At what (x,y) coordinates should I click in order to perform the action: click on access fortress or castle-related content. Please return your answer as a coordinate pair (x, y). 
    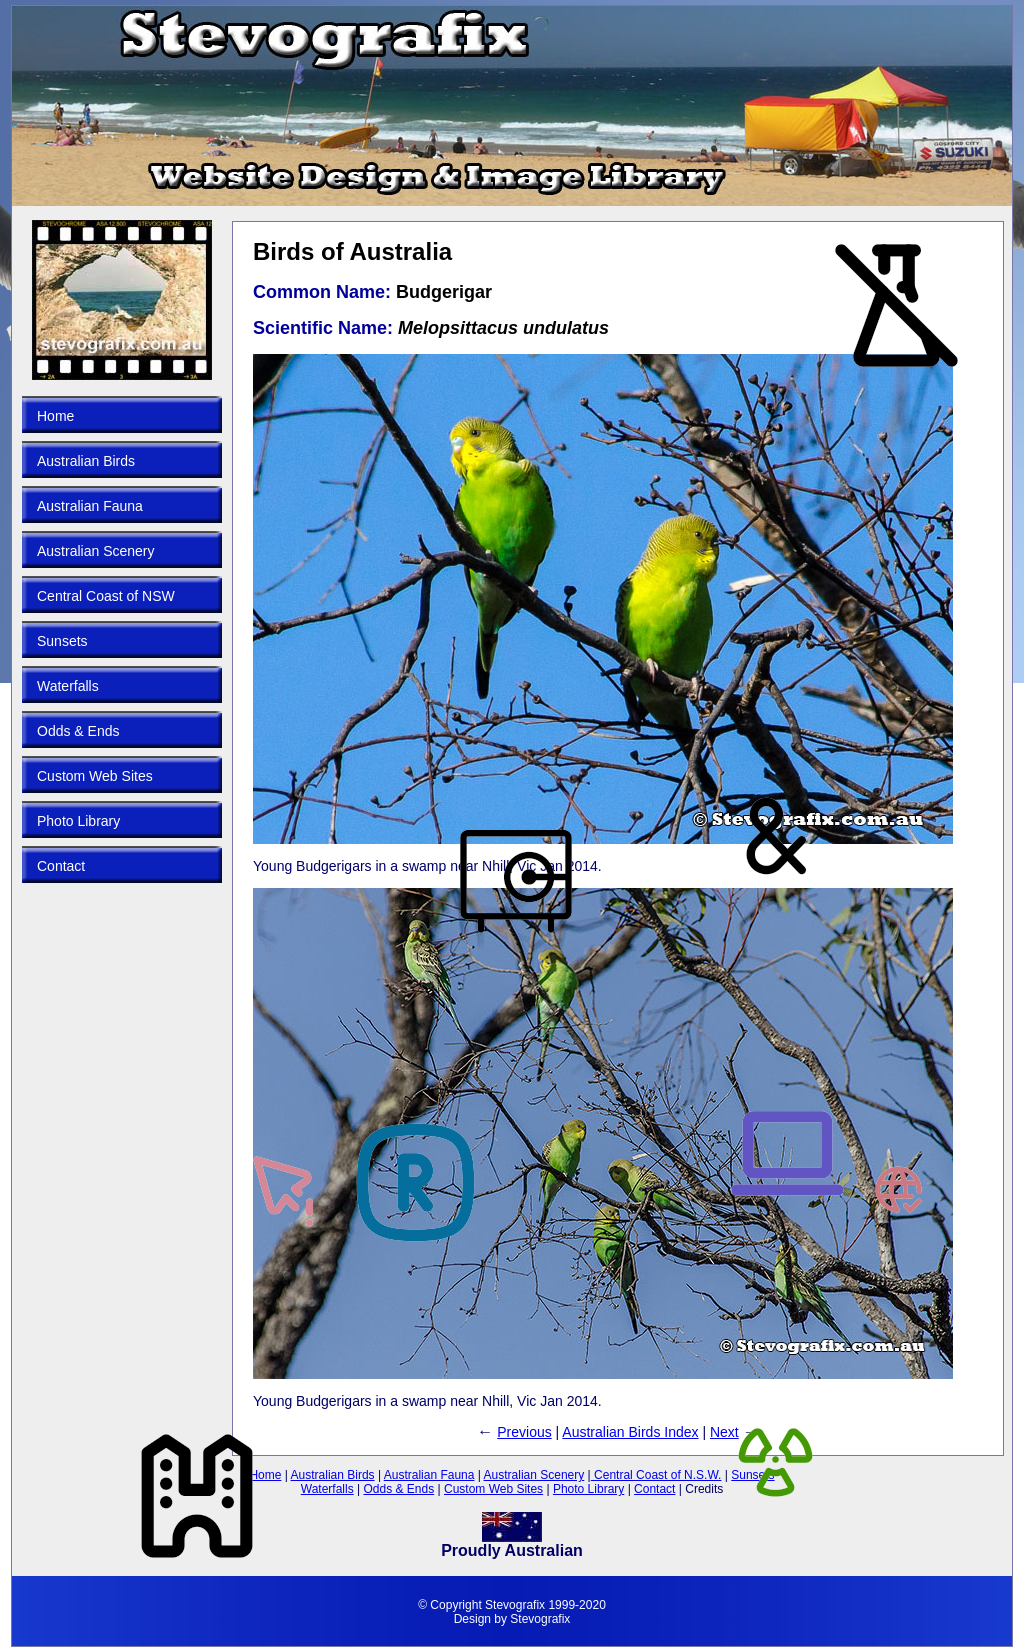
    Looking at the image, I should click on (197, 1496).